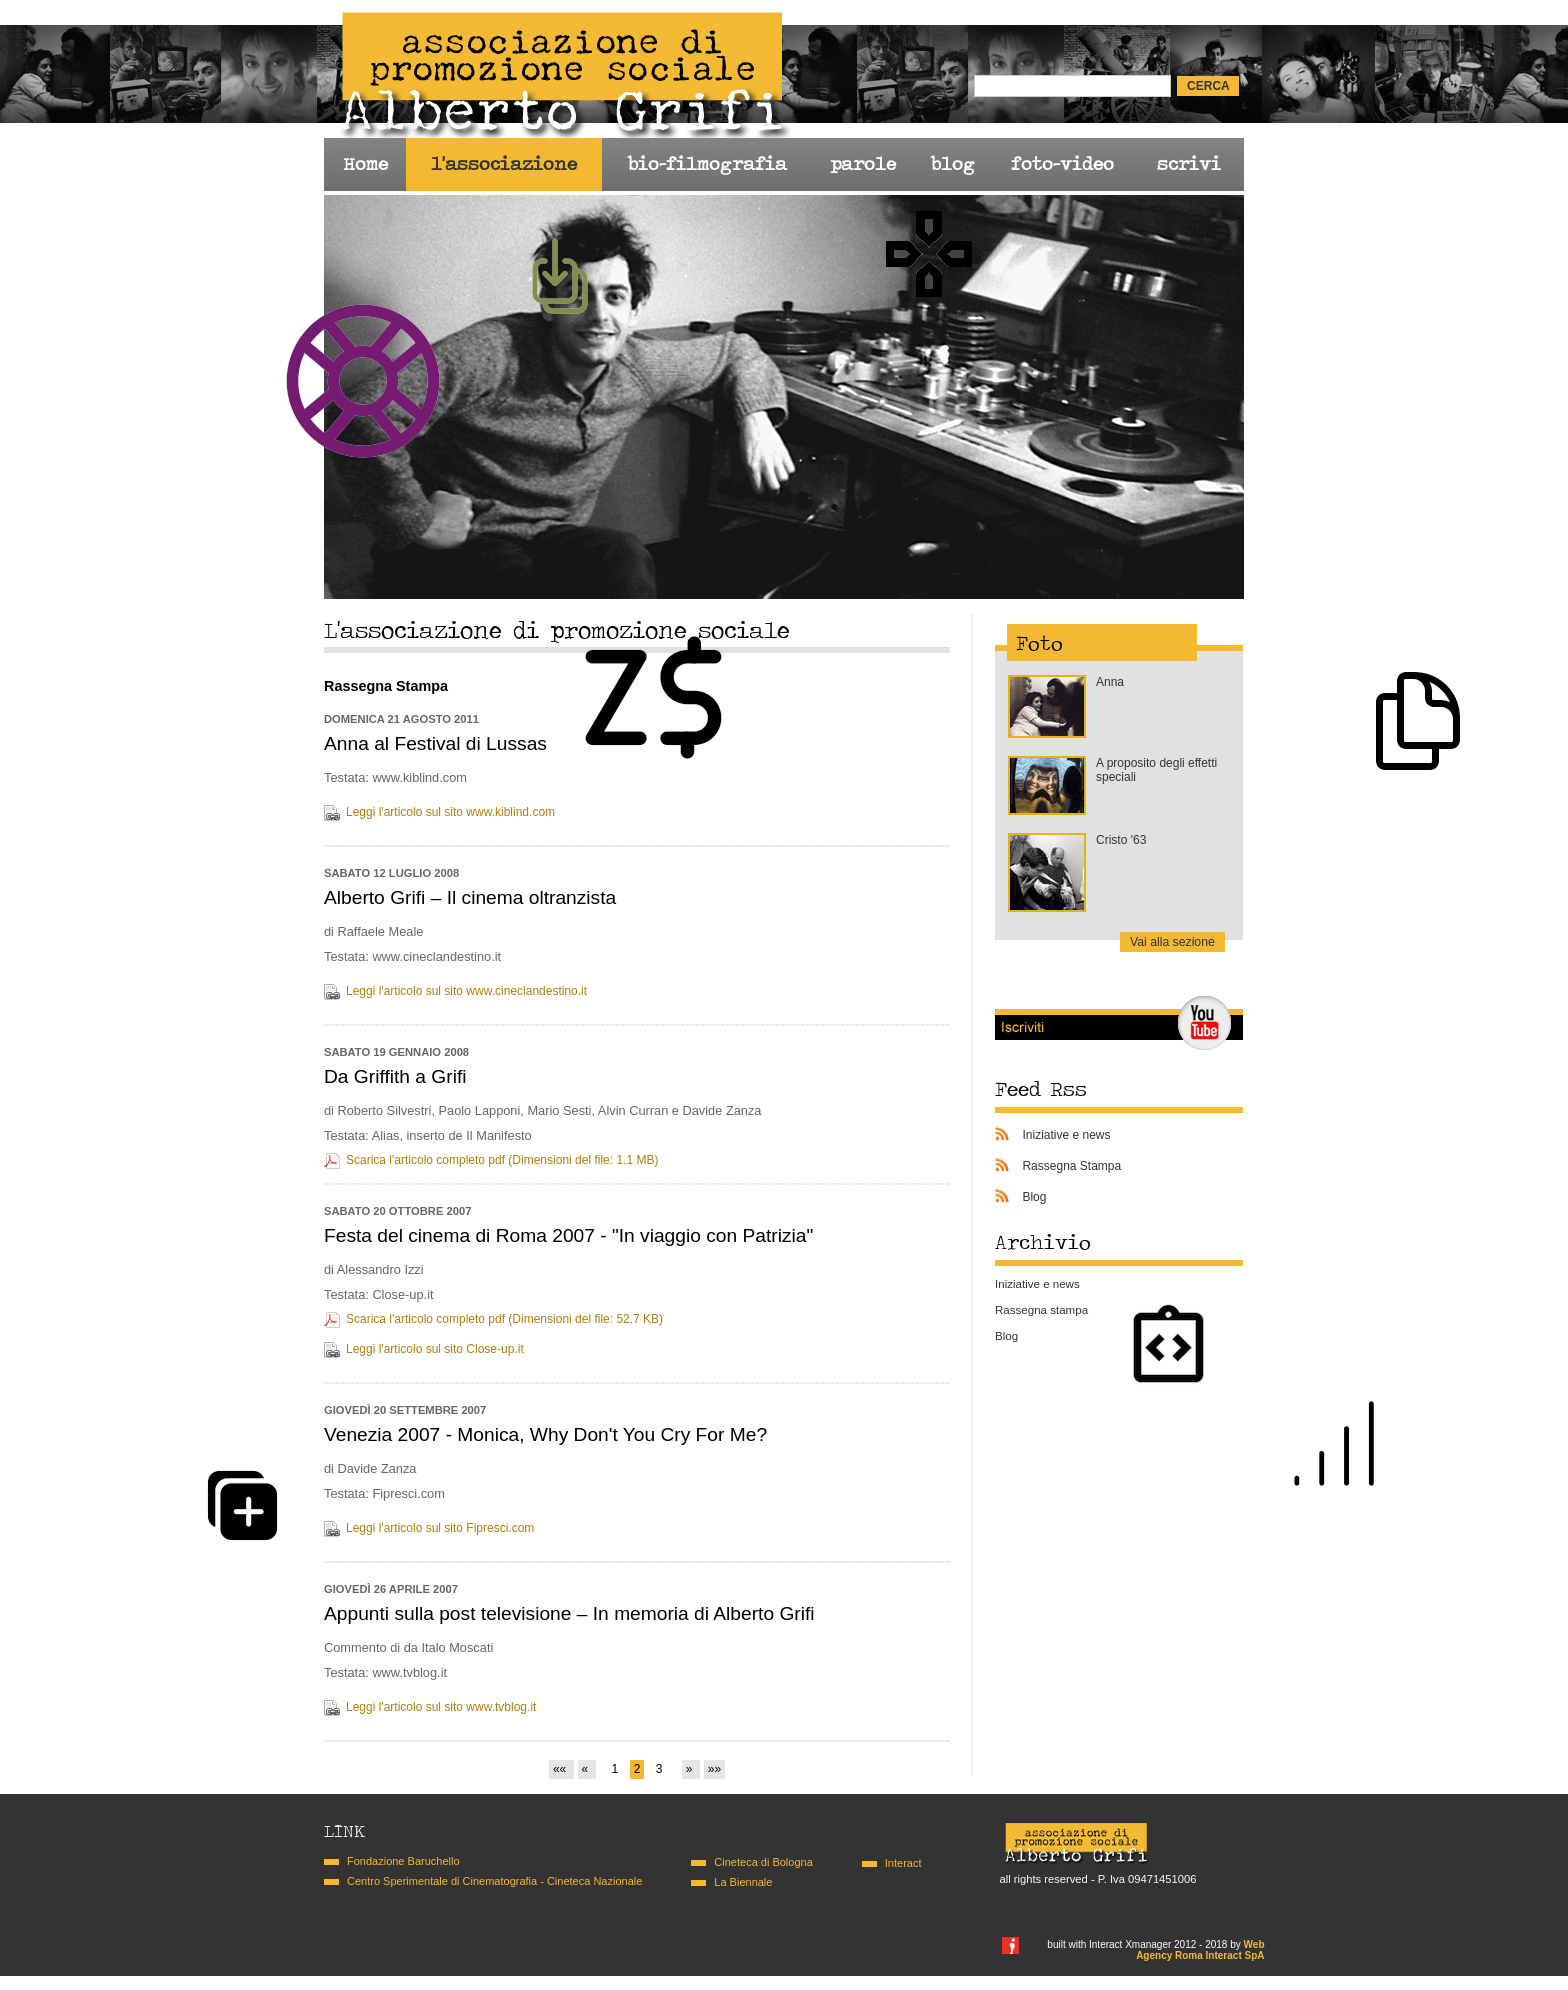  What do you see at coordinates (363, 381) in the screenshot?
I see `access help or support` at bounding box center [363, 381].